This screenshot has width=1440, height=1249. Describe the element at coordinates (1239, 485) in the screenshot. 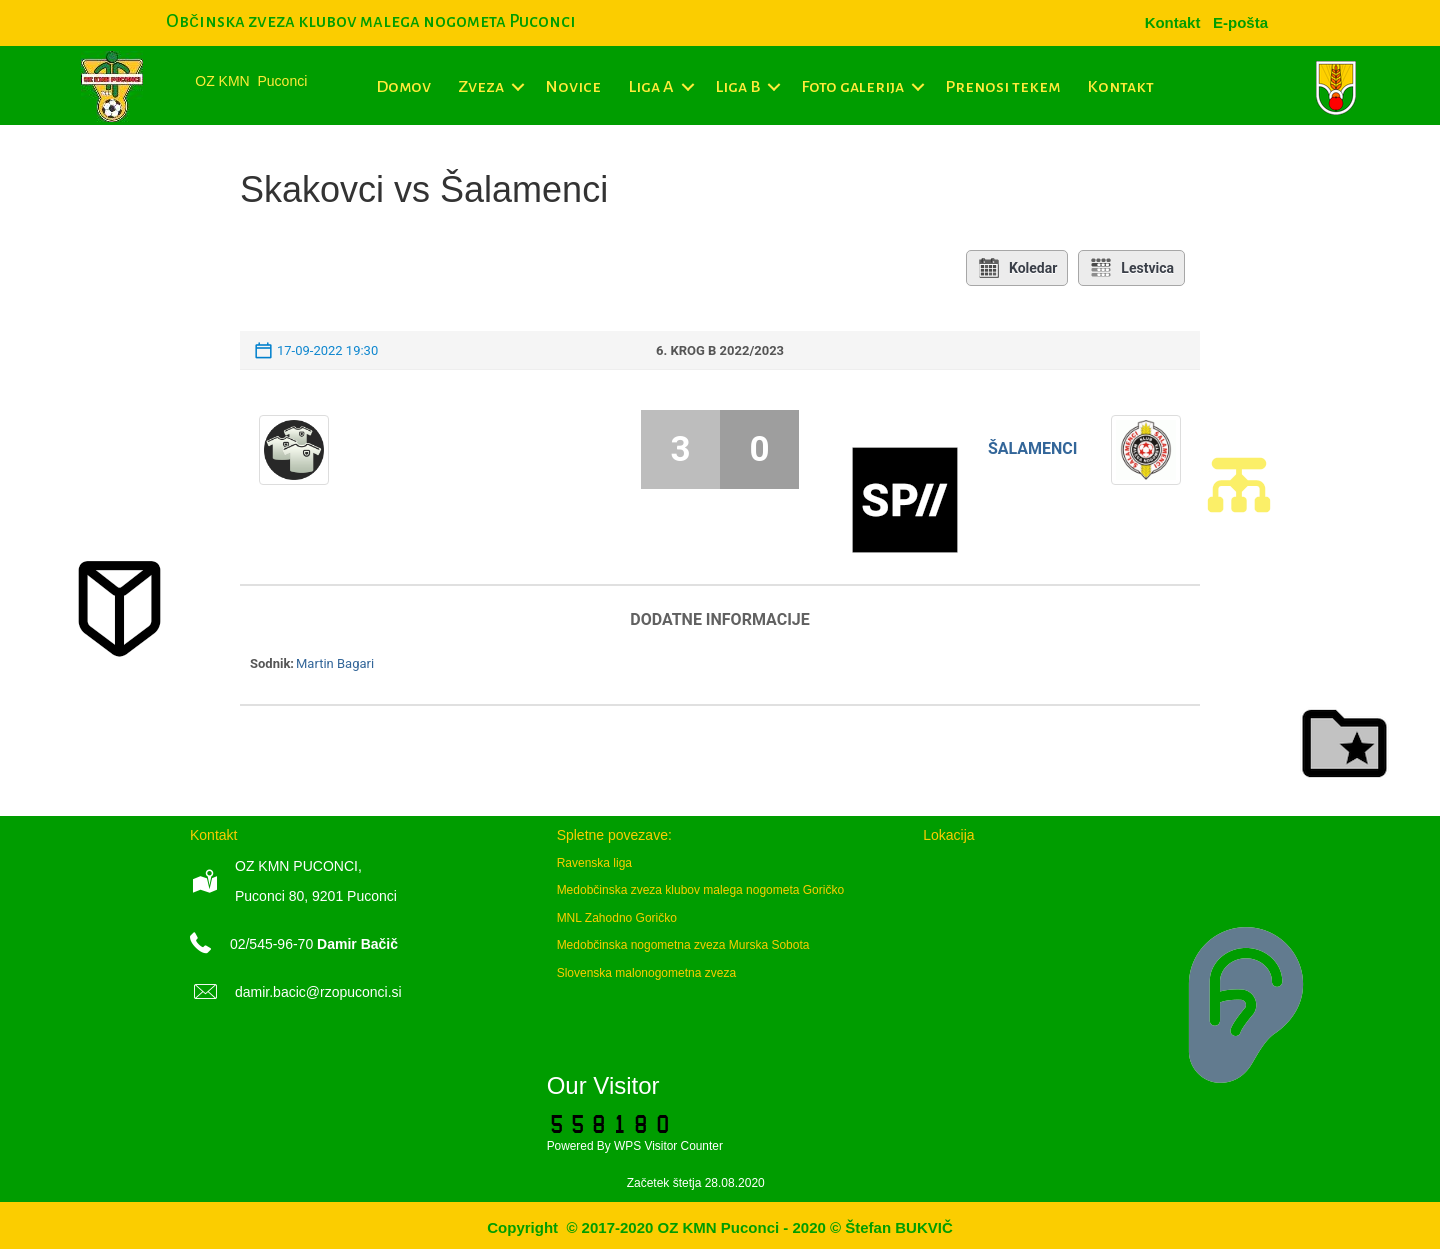

I see `view organizational hierarchy or structure` at that location.